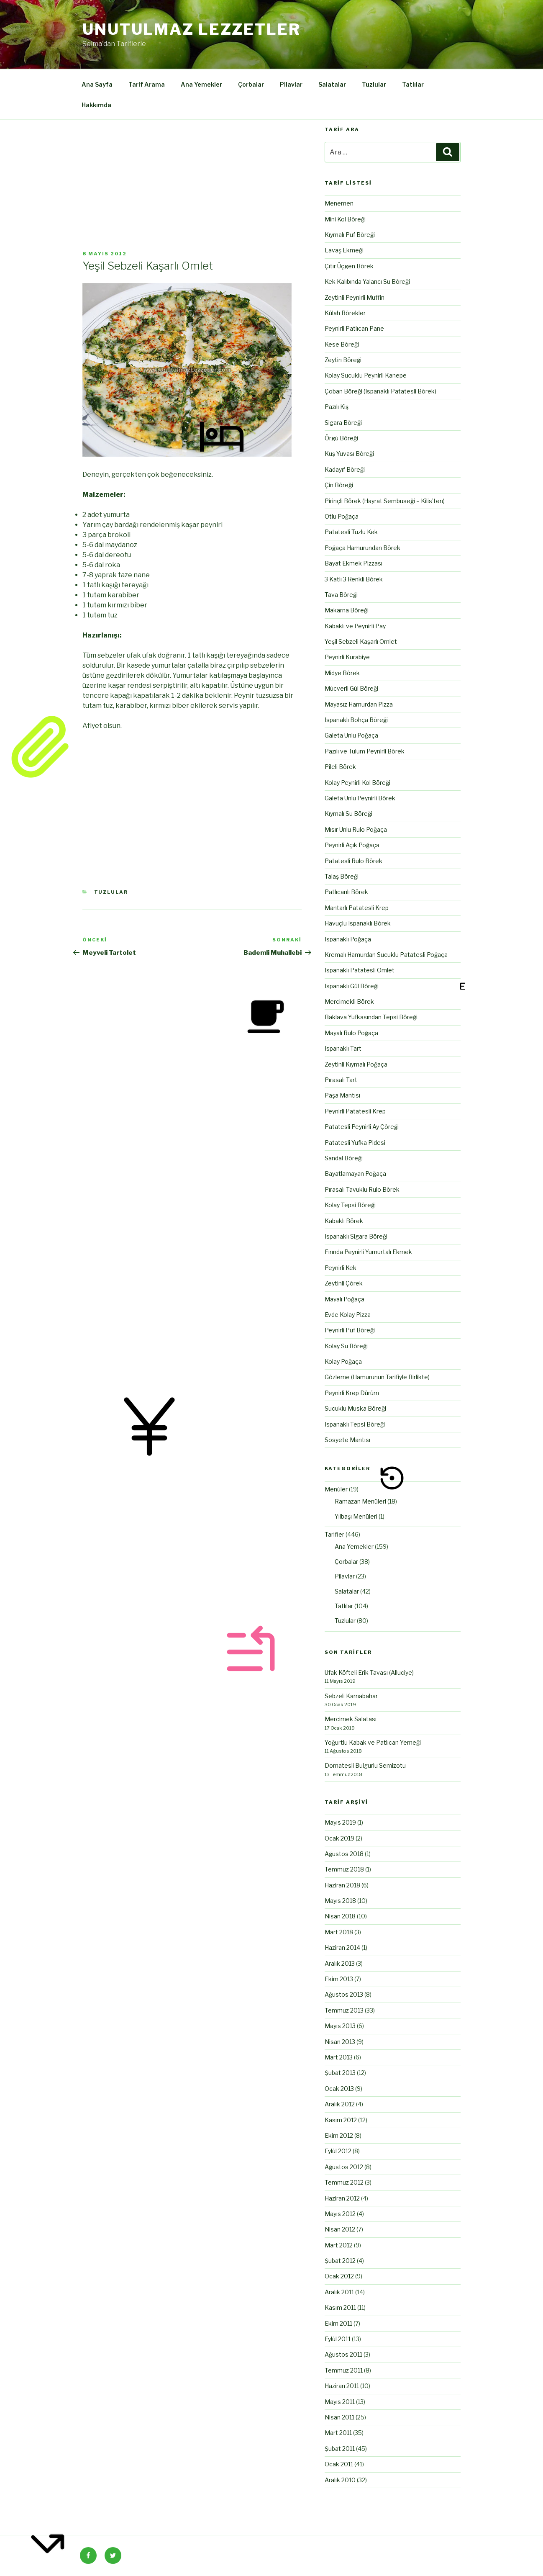 The width and height of the screenshot is (543, 2576). I want to click on find nearby hotels or lodging, so click(222, 436).